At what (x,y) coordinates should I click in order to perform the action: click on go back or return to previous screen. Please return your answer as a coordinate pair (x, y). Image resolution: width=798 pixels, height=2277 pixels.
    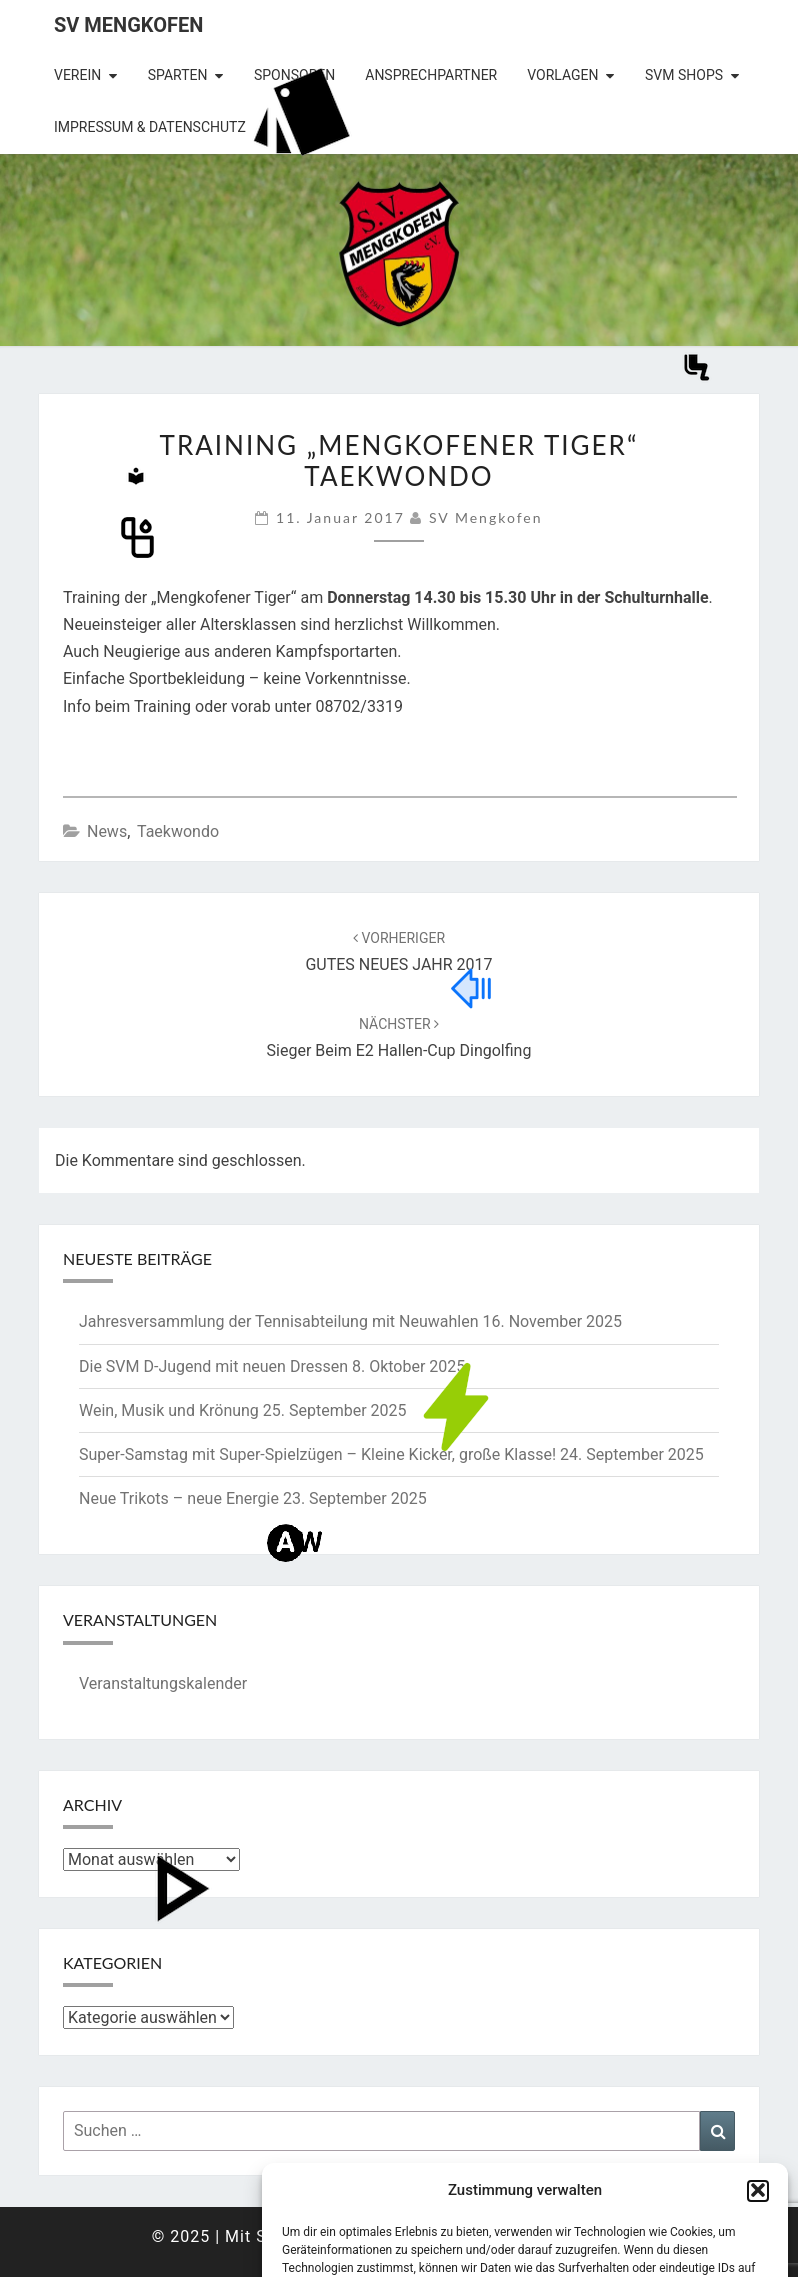
    Looking at the image, I should click on (472, 988).